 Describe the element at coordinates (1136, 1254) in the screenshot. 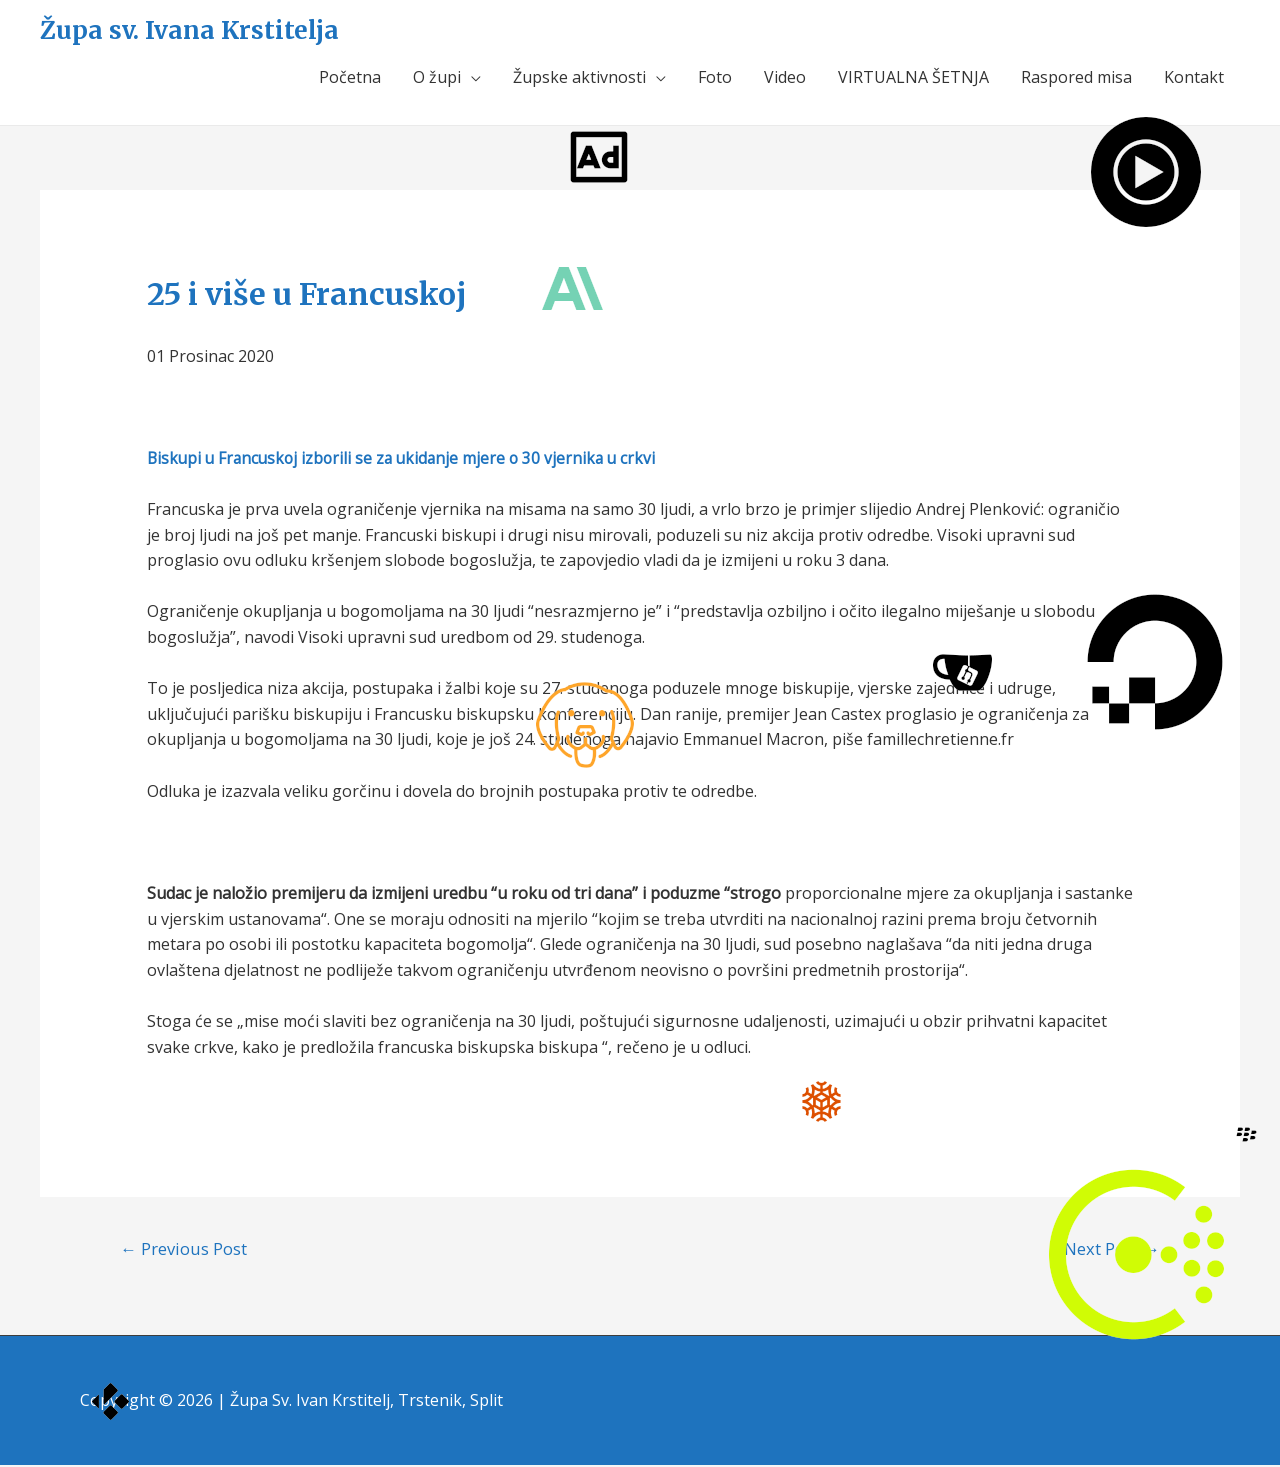

I see `HashiCorp Consul logo` at that location.